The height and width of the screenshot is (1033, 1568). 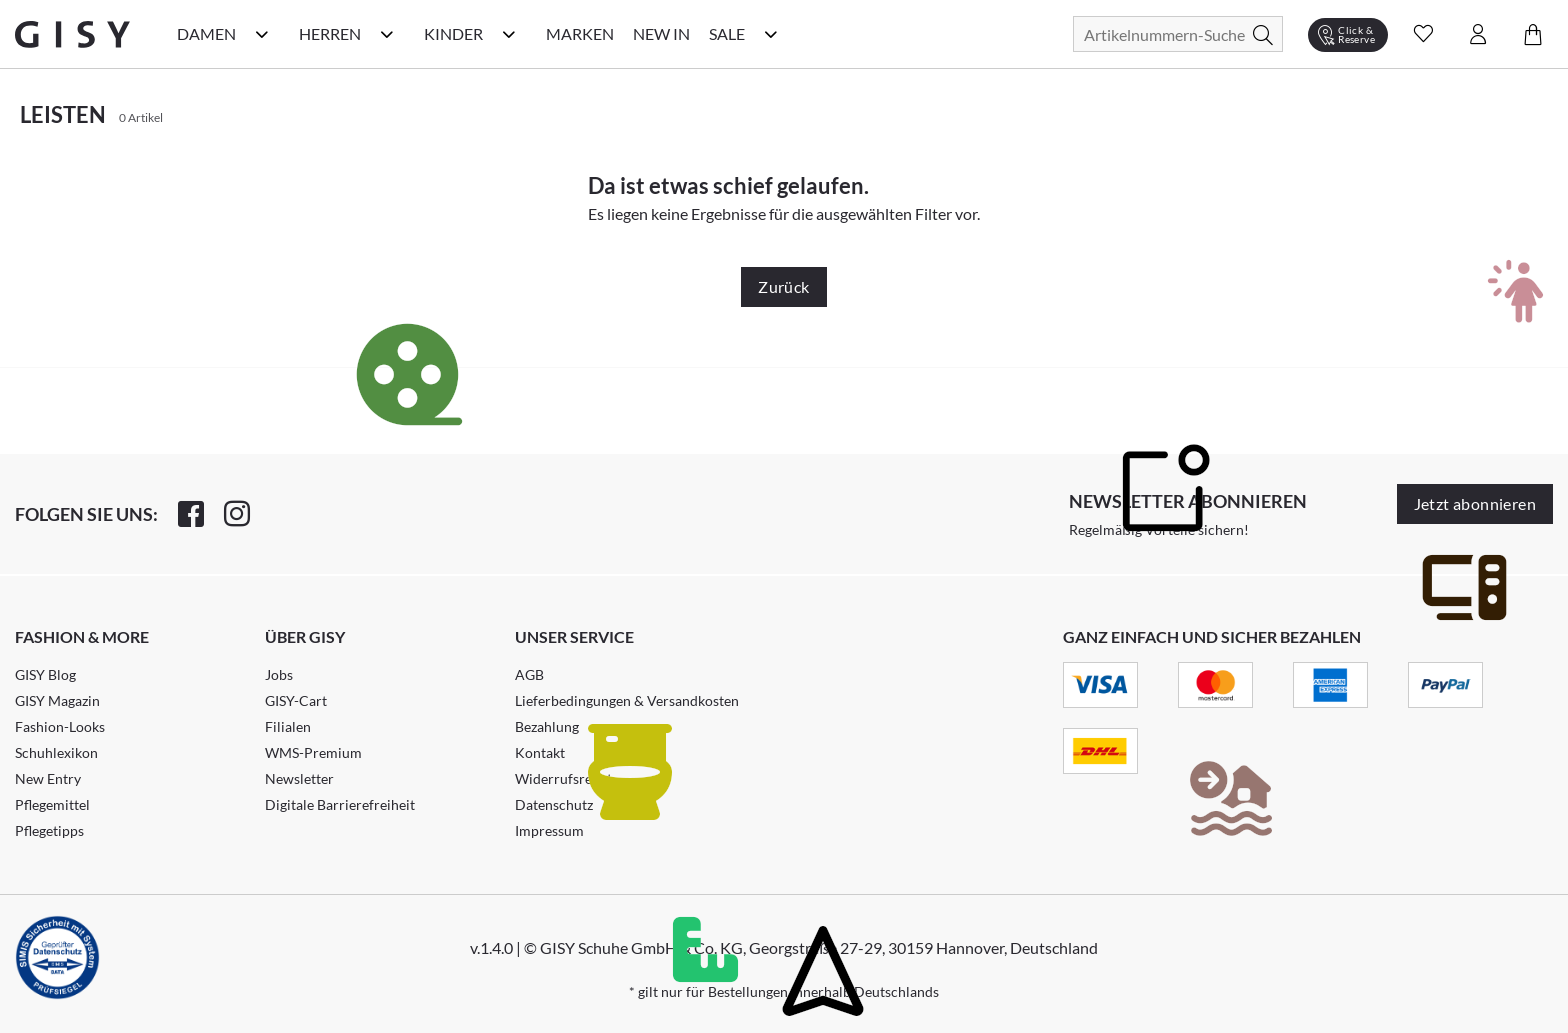 I want to click on indicates restroom or bathroom location, so click(x=630, y=772).